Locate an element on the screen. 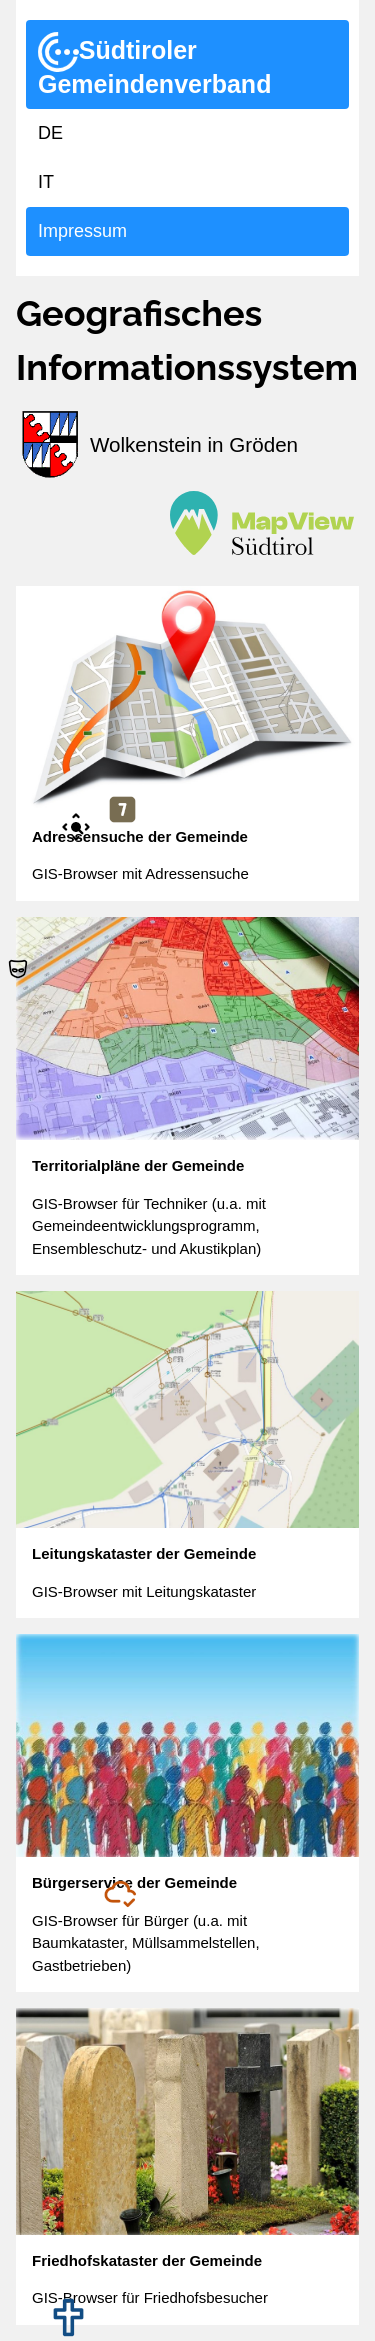  select or navigate to item number 7 is located at coordinates (122, 809).